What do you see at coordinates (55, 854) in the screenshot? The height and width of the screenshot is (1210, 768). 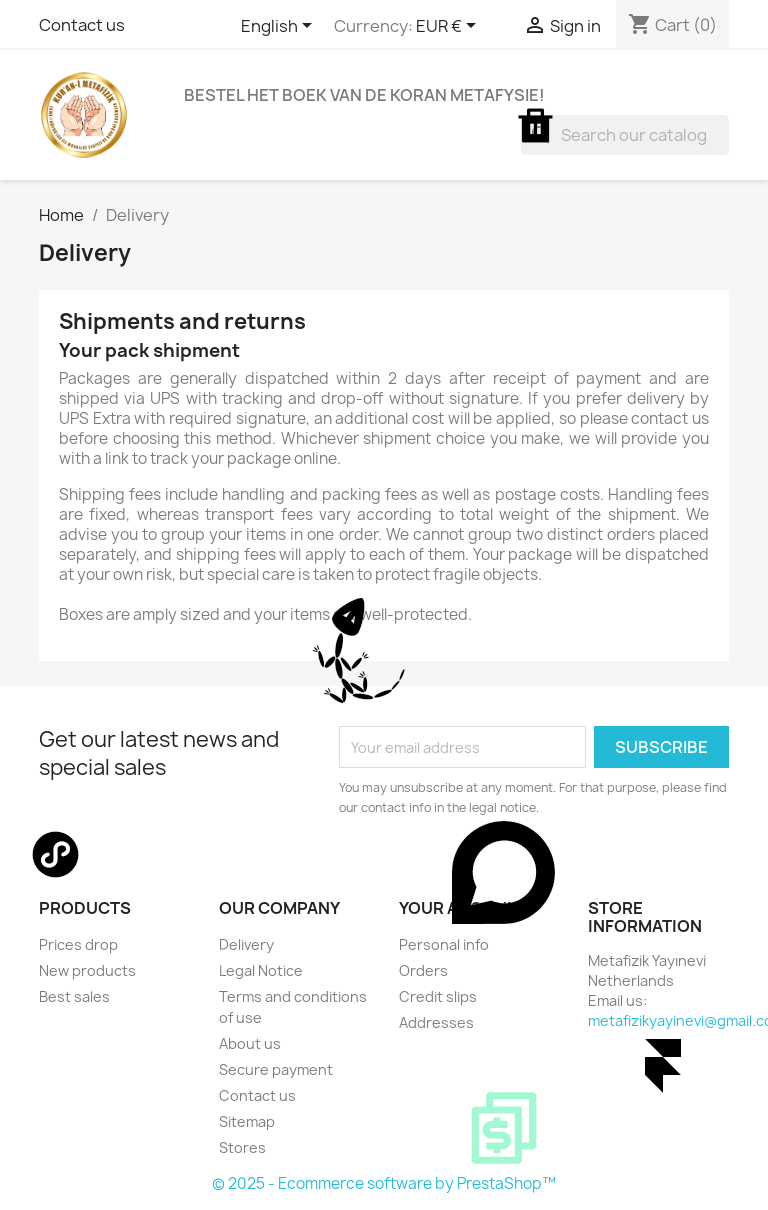 I see `open wechat mini program` at bounding box center [55, 854].